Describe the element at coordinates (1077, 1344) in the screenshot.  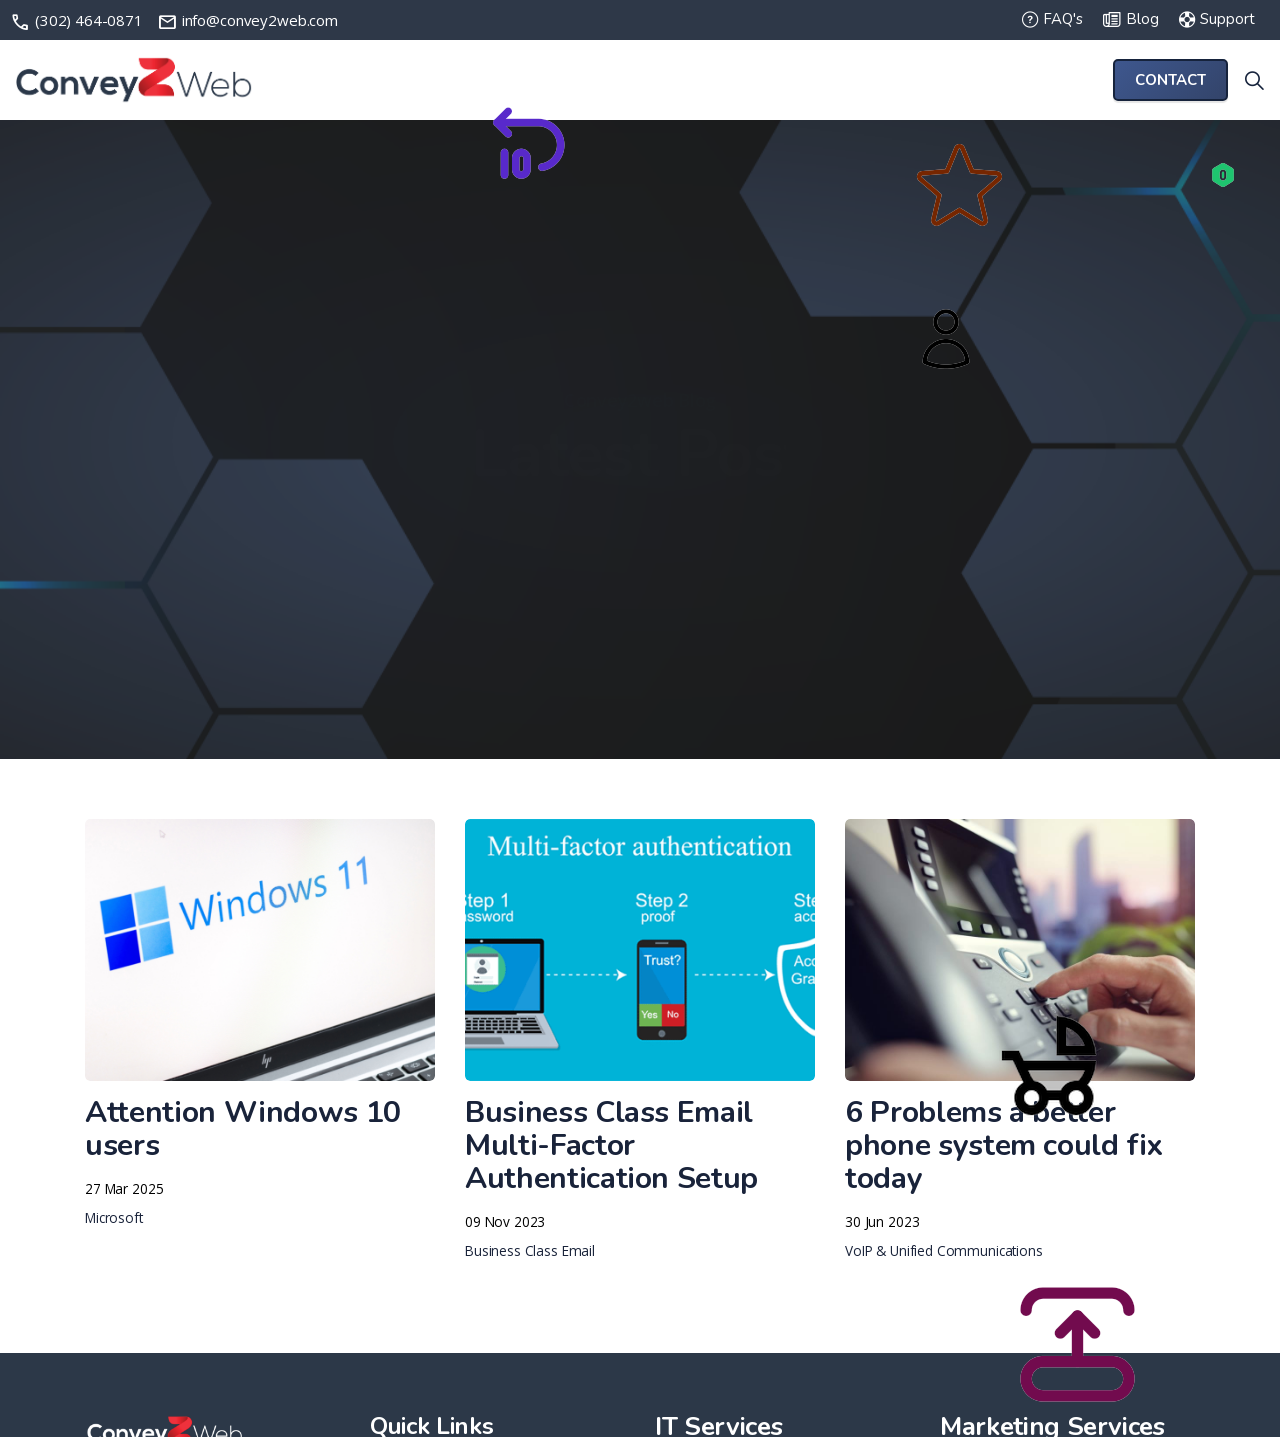
I see `move element to top layer` at that location.